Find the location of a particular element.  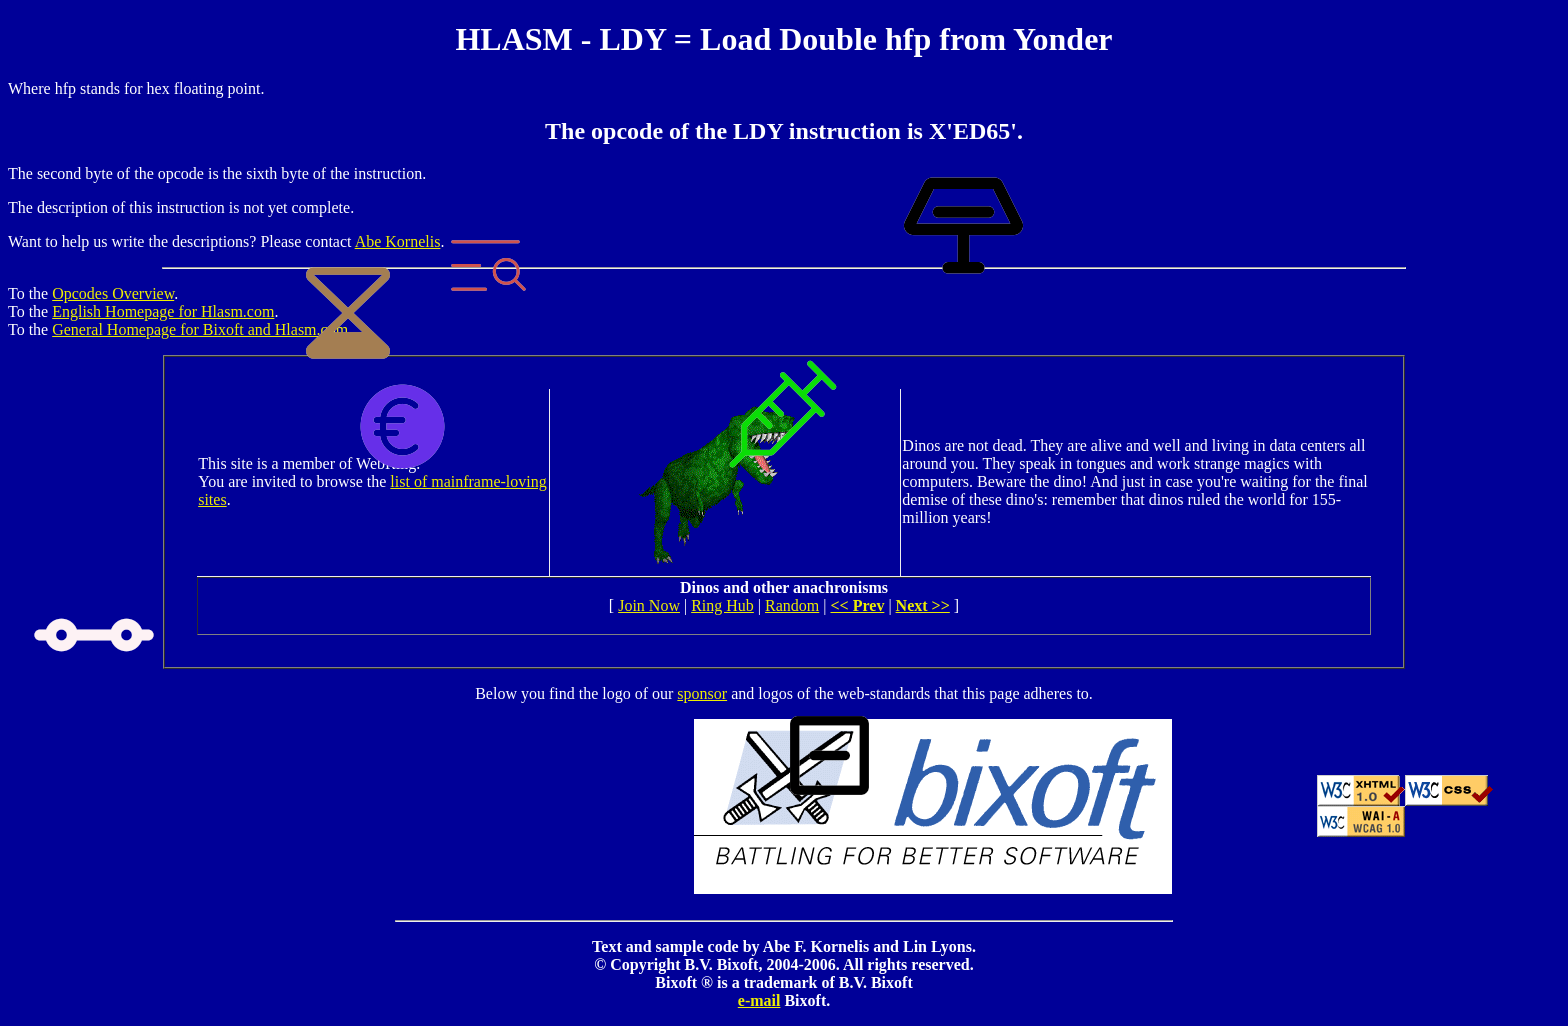

view euro currency or pricing is located at coordinates (402, 426).